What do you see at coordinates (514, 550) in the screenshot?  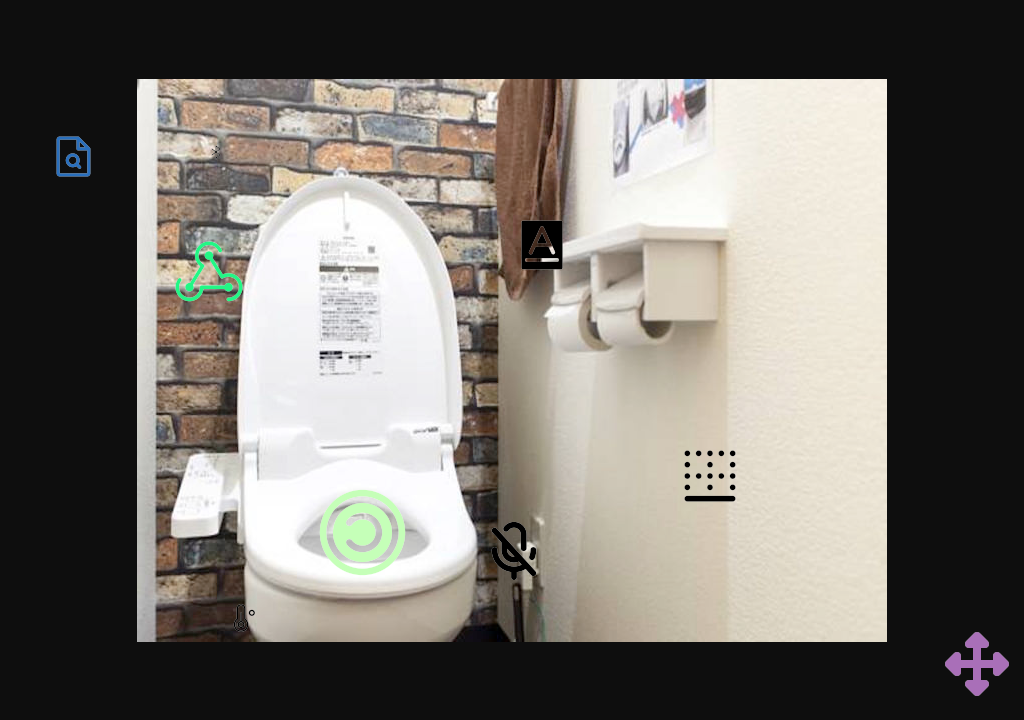 I see `mute your microphone` at bounding box center [514, 550].